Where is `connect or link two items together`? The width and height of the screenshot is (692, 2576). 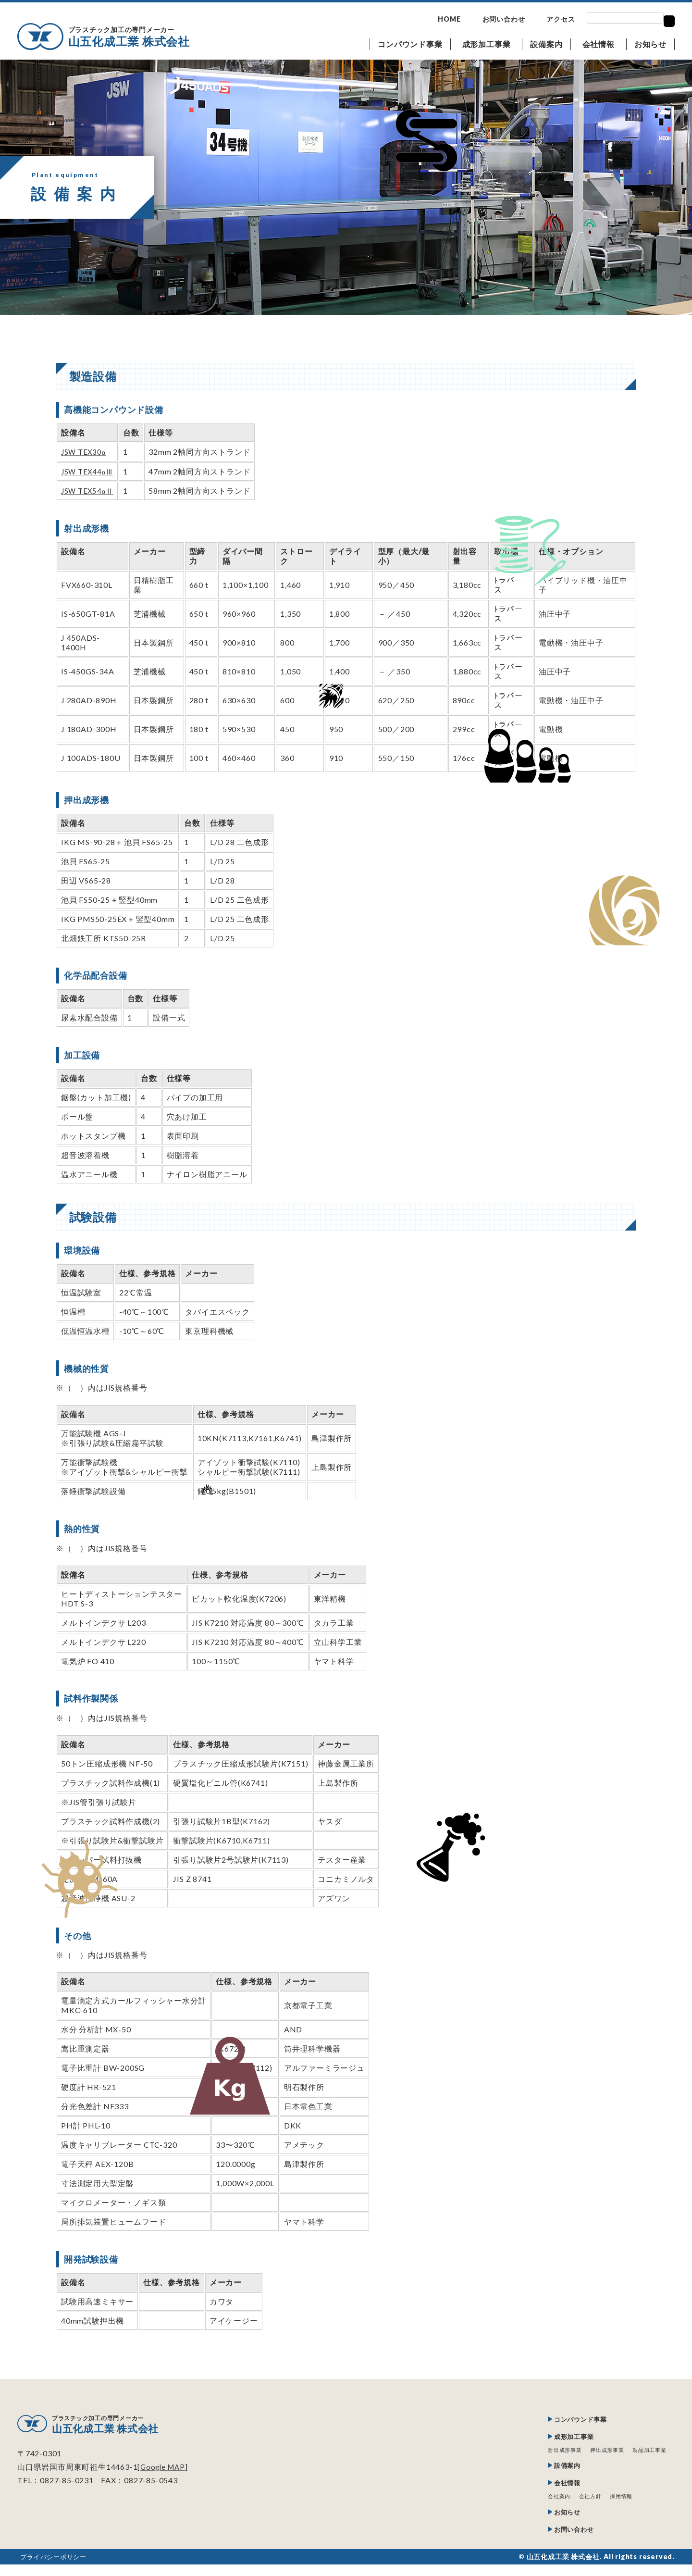 connect or link two items together is located at coordinates (426, 140).